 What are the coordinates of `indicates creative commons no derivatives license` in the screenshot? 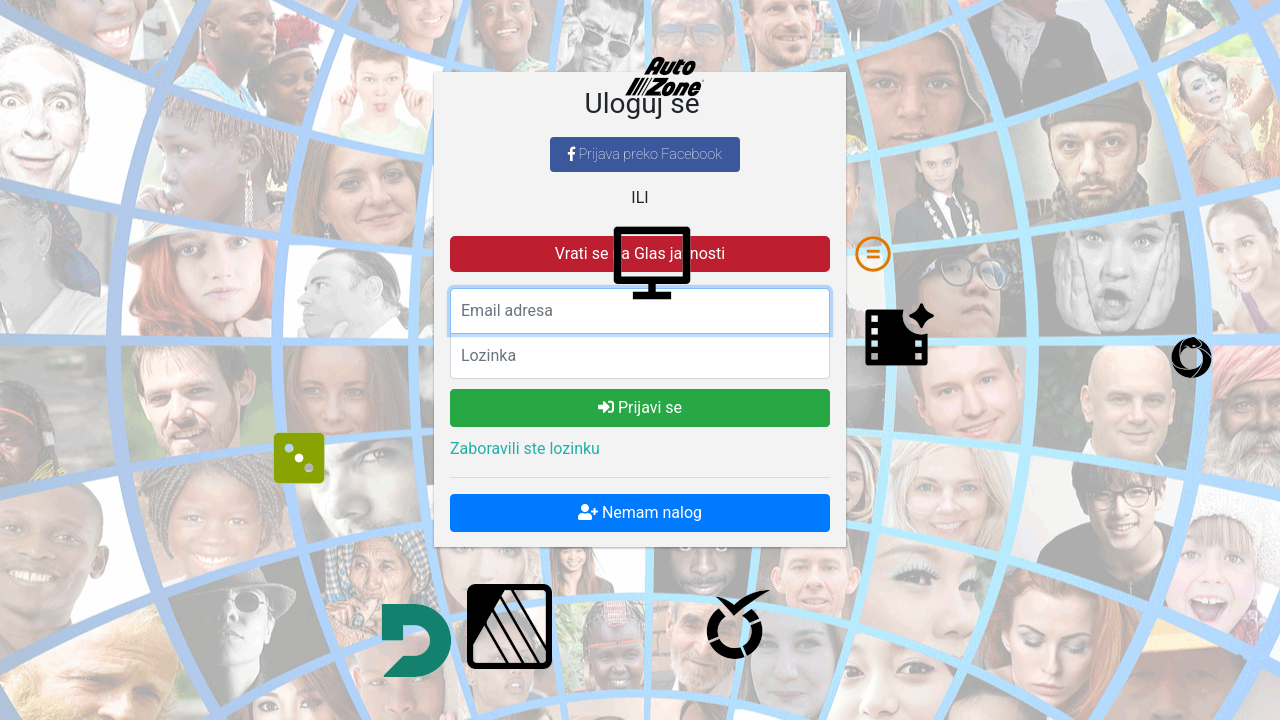 It's located at (873, 254).